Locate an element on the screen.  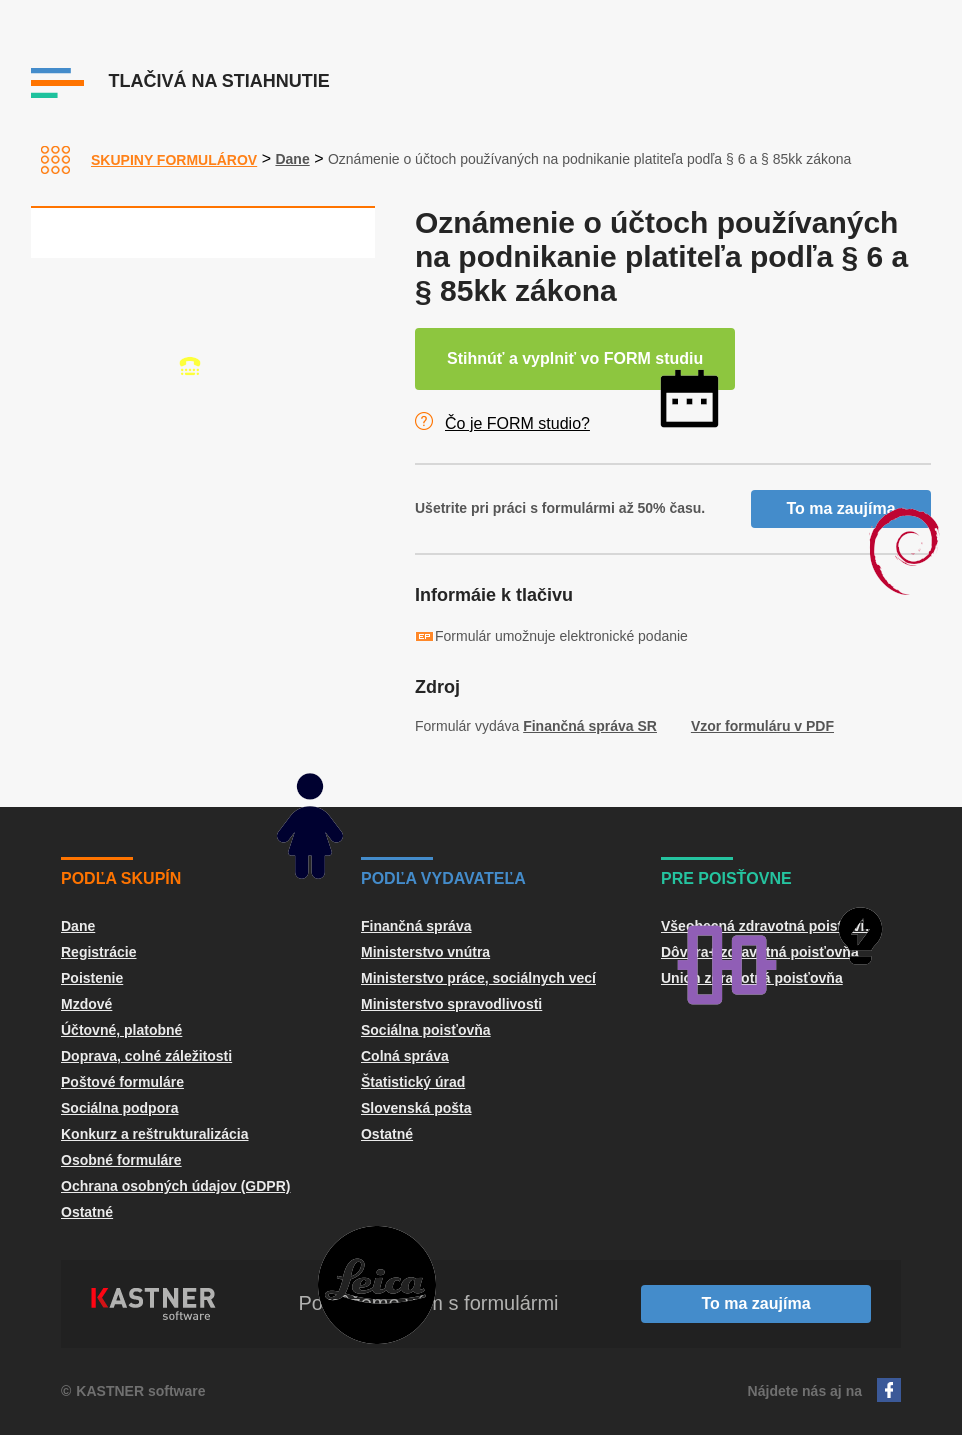
view calendar or scheduled events is located at coordinates (689, 401).